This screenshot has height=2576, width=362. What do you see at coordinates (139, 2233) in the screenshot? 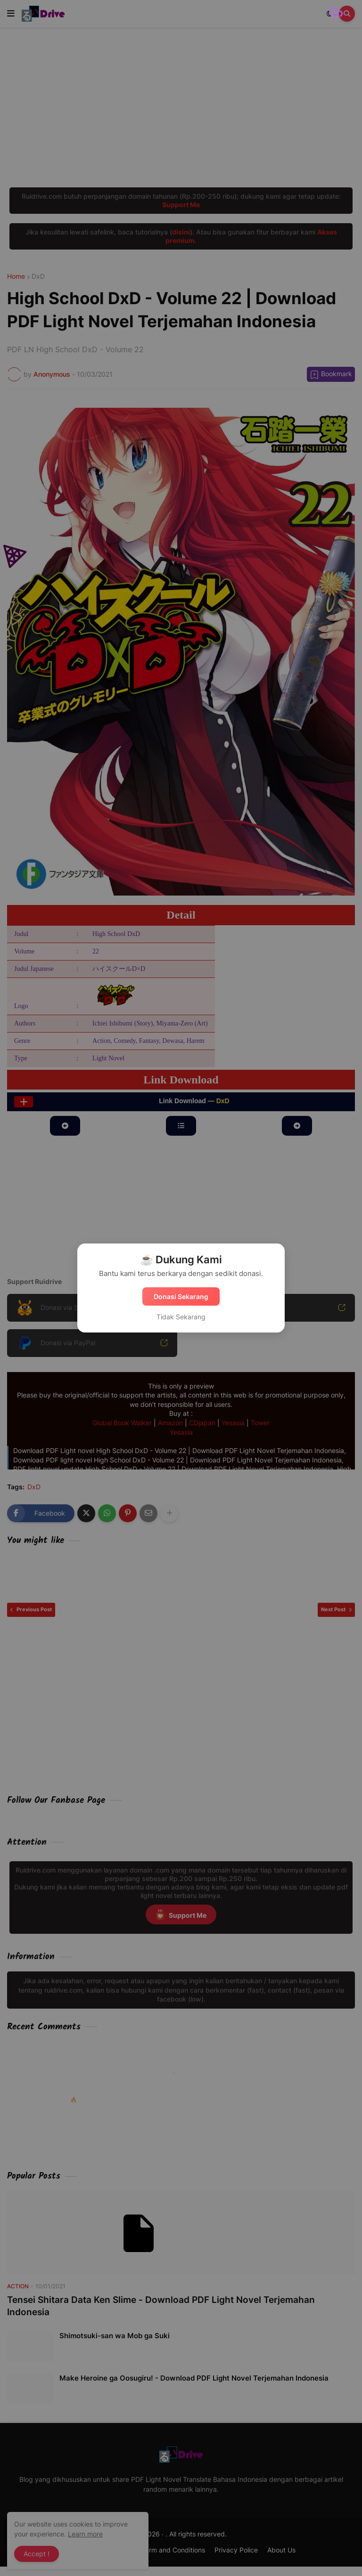
I see `access a file or document` at bounding box center [139, 2233].